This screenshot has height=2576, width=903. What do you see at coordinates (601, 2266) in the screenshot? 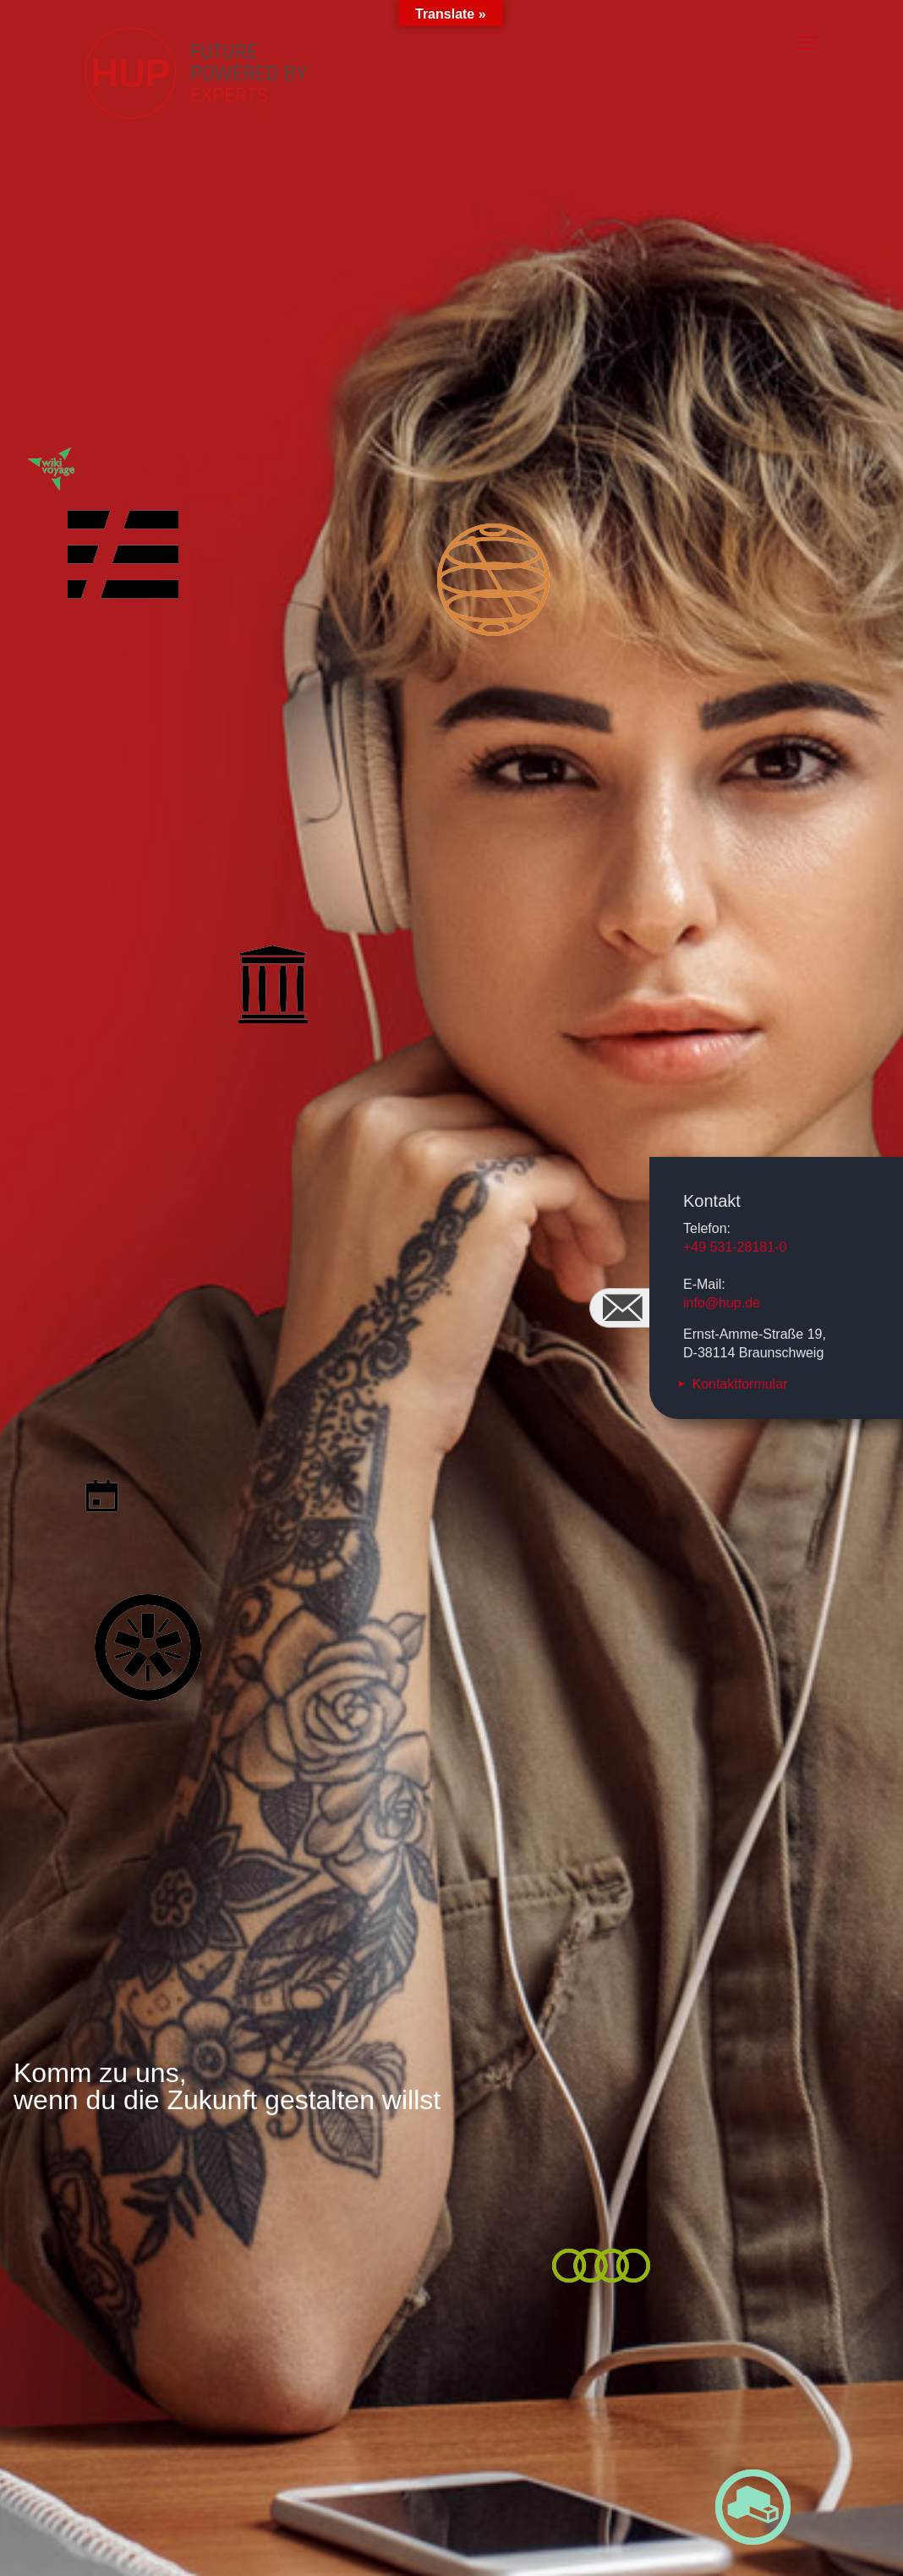
I see `Audi brand or vehicle information` at bounding box center [601, 2266].